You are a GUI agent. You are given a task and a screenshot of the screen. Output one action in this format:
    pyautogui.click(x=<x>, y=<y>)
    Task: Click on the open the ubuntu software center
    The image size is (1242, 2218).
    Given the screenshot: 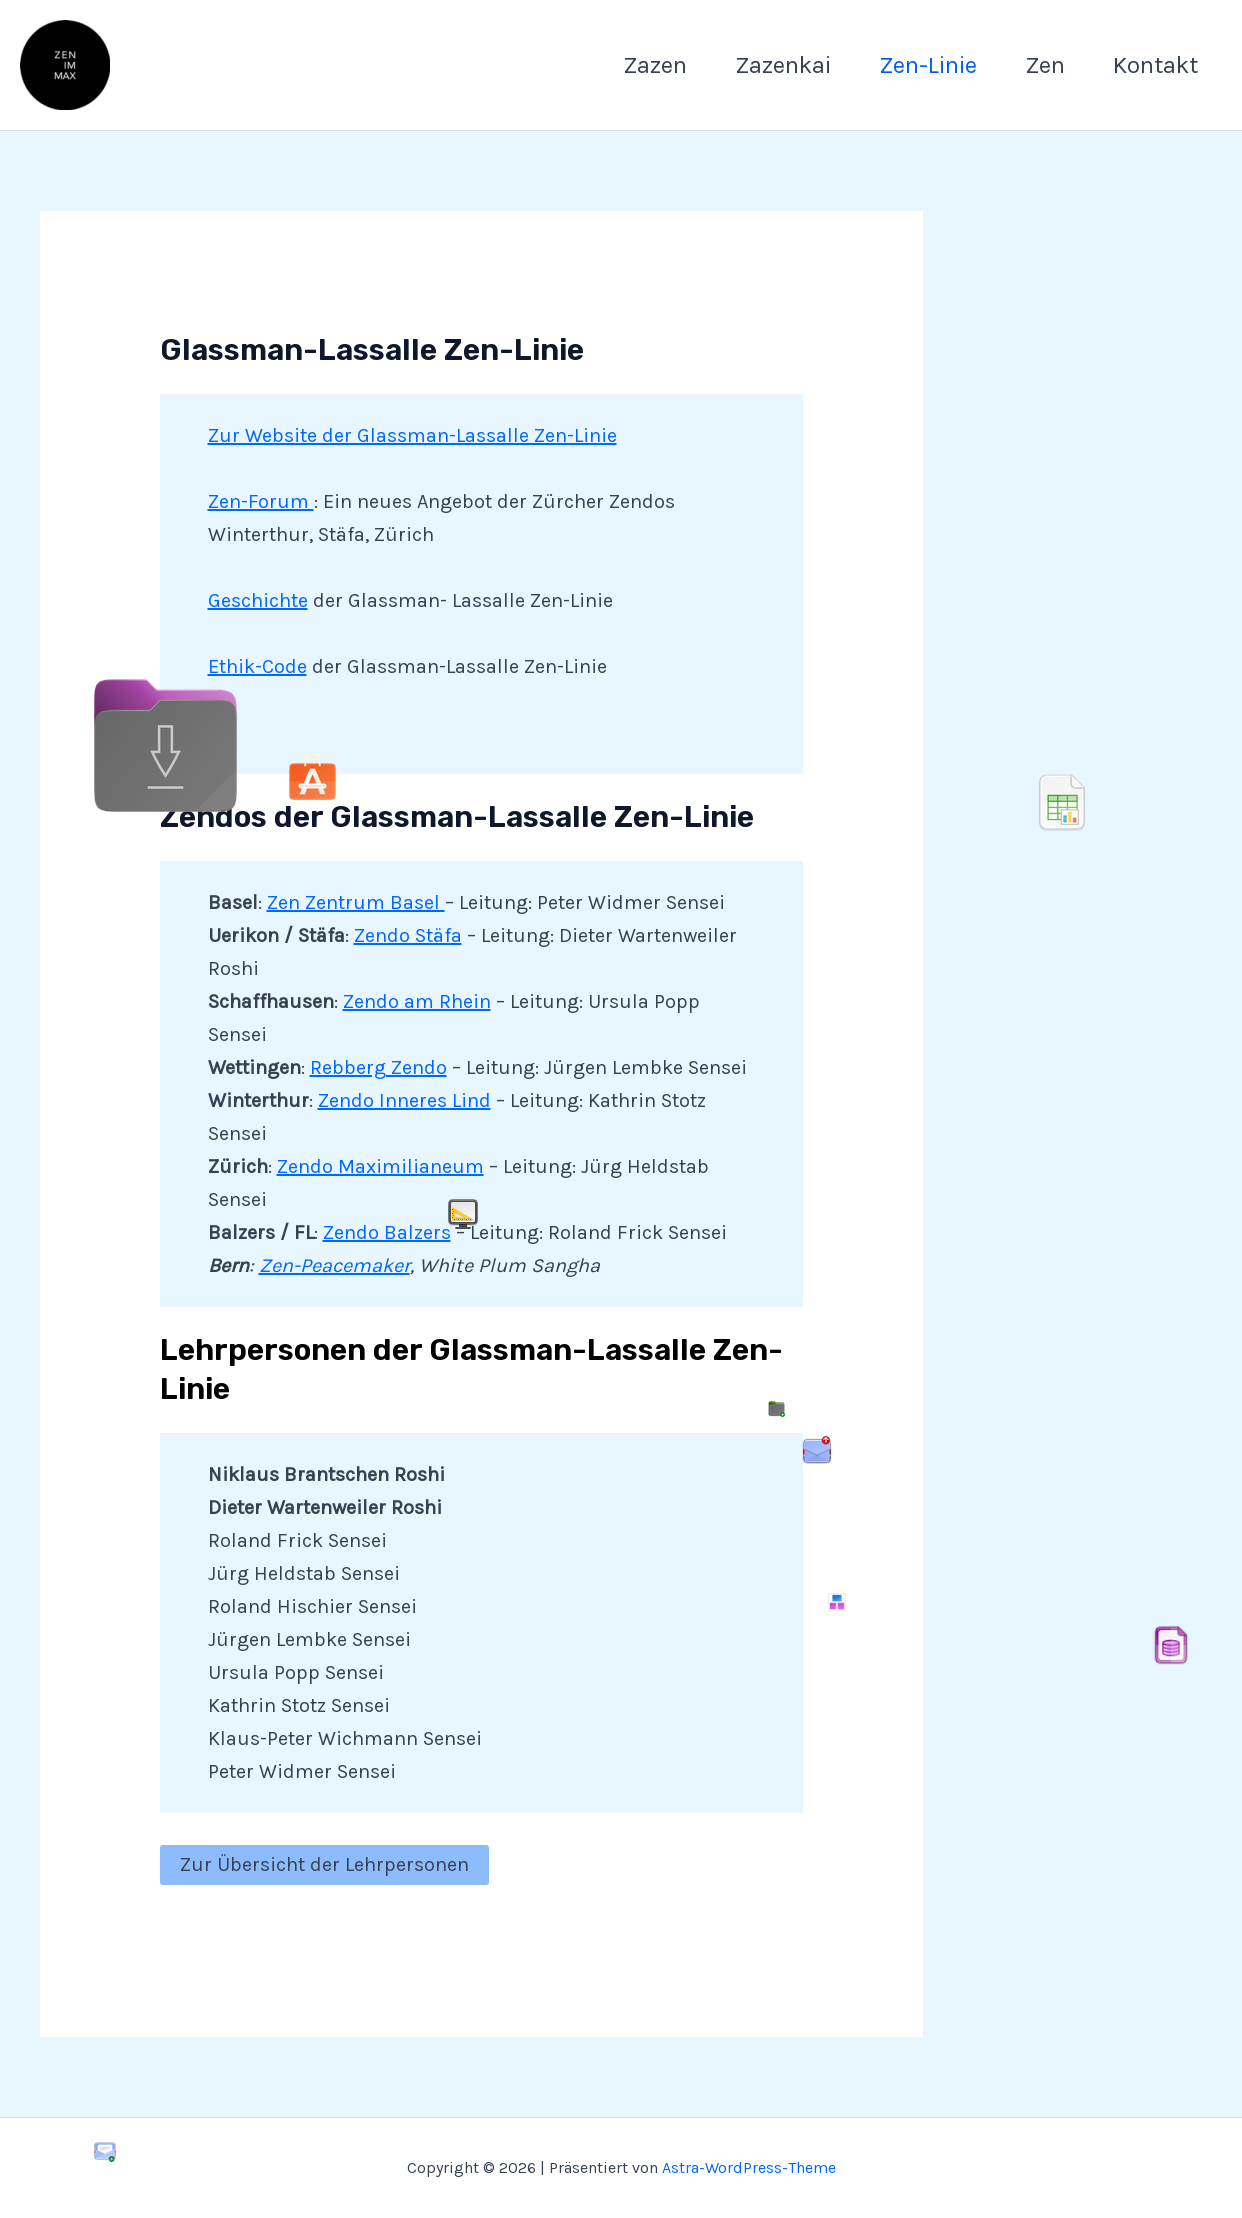 What is the action you would take?
    pyautogui.click(x=312, y=781)
    